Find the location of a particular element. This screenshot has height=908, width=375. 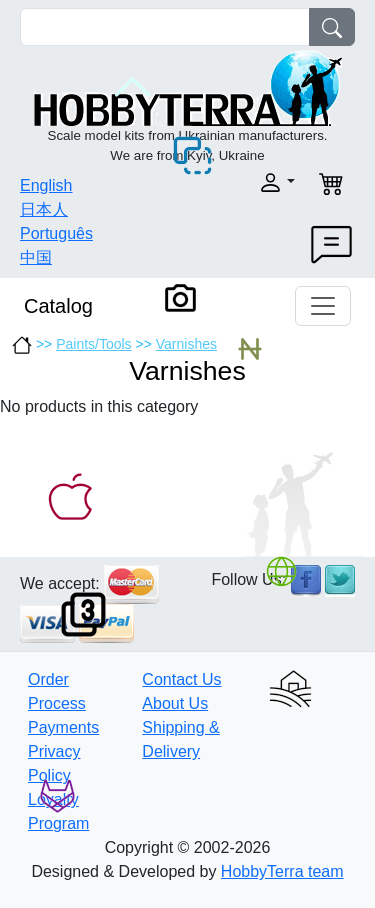

take a photo is located at coordinates (180, 299).